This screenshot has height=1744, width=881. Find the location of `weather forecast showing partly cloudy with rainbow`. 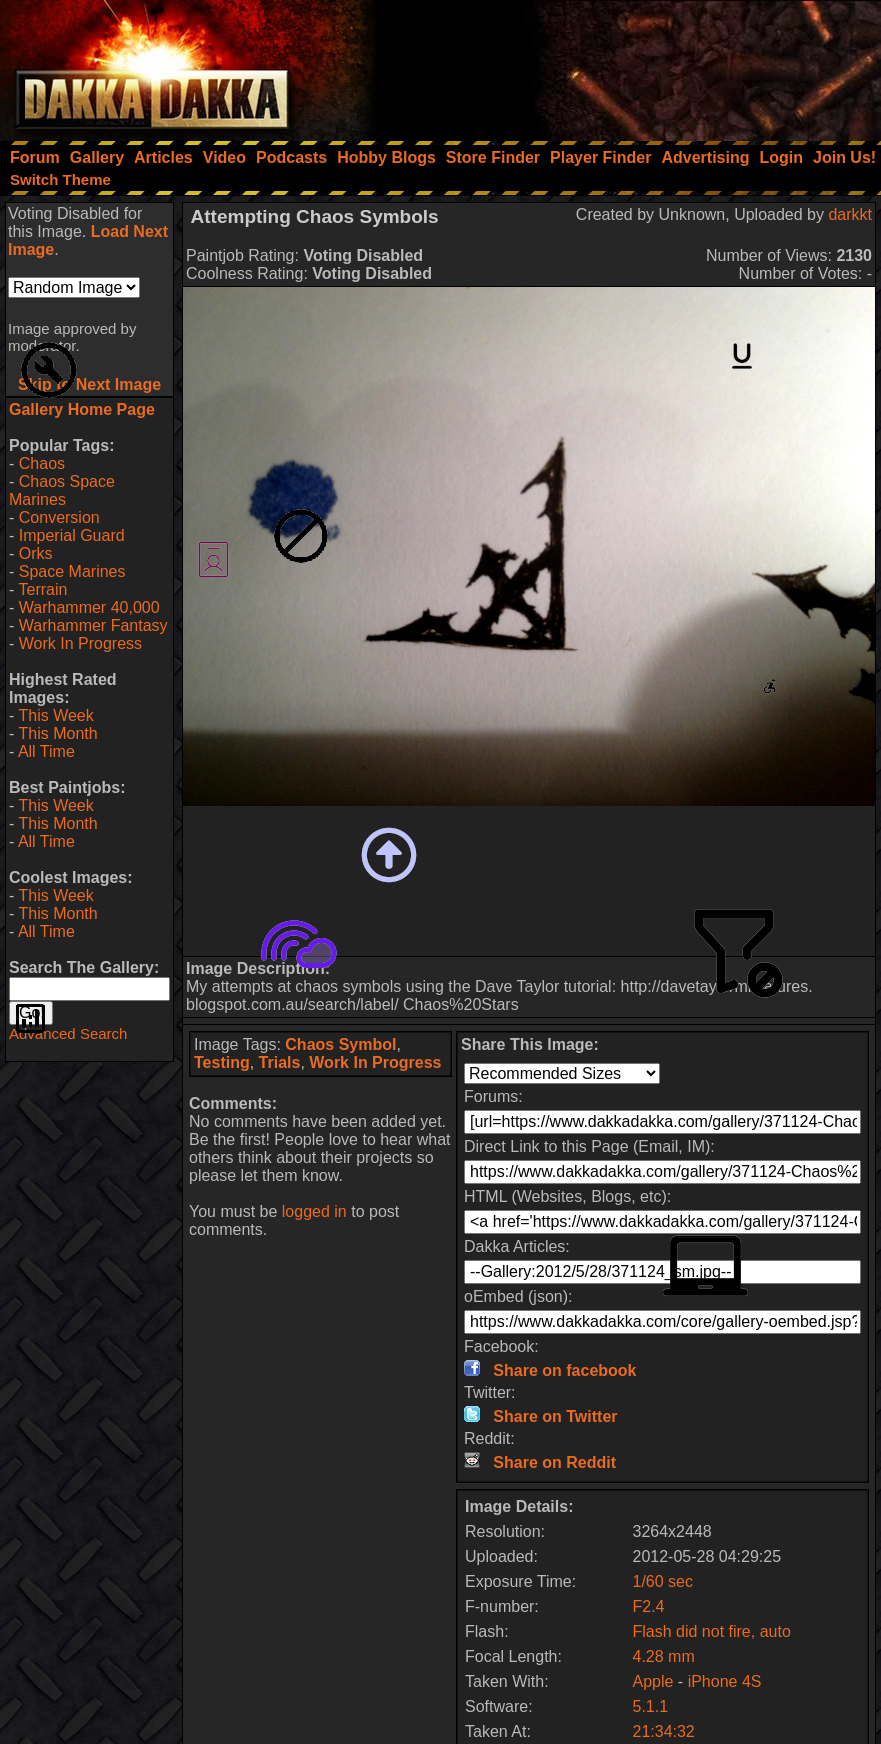

weather forecast showing partly cloudy with rainbow is located at coordinates (299, 943).